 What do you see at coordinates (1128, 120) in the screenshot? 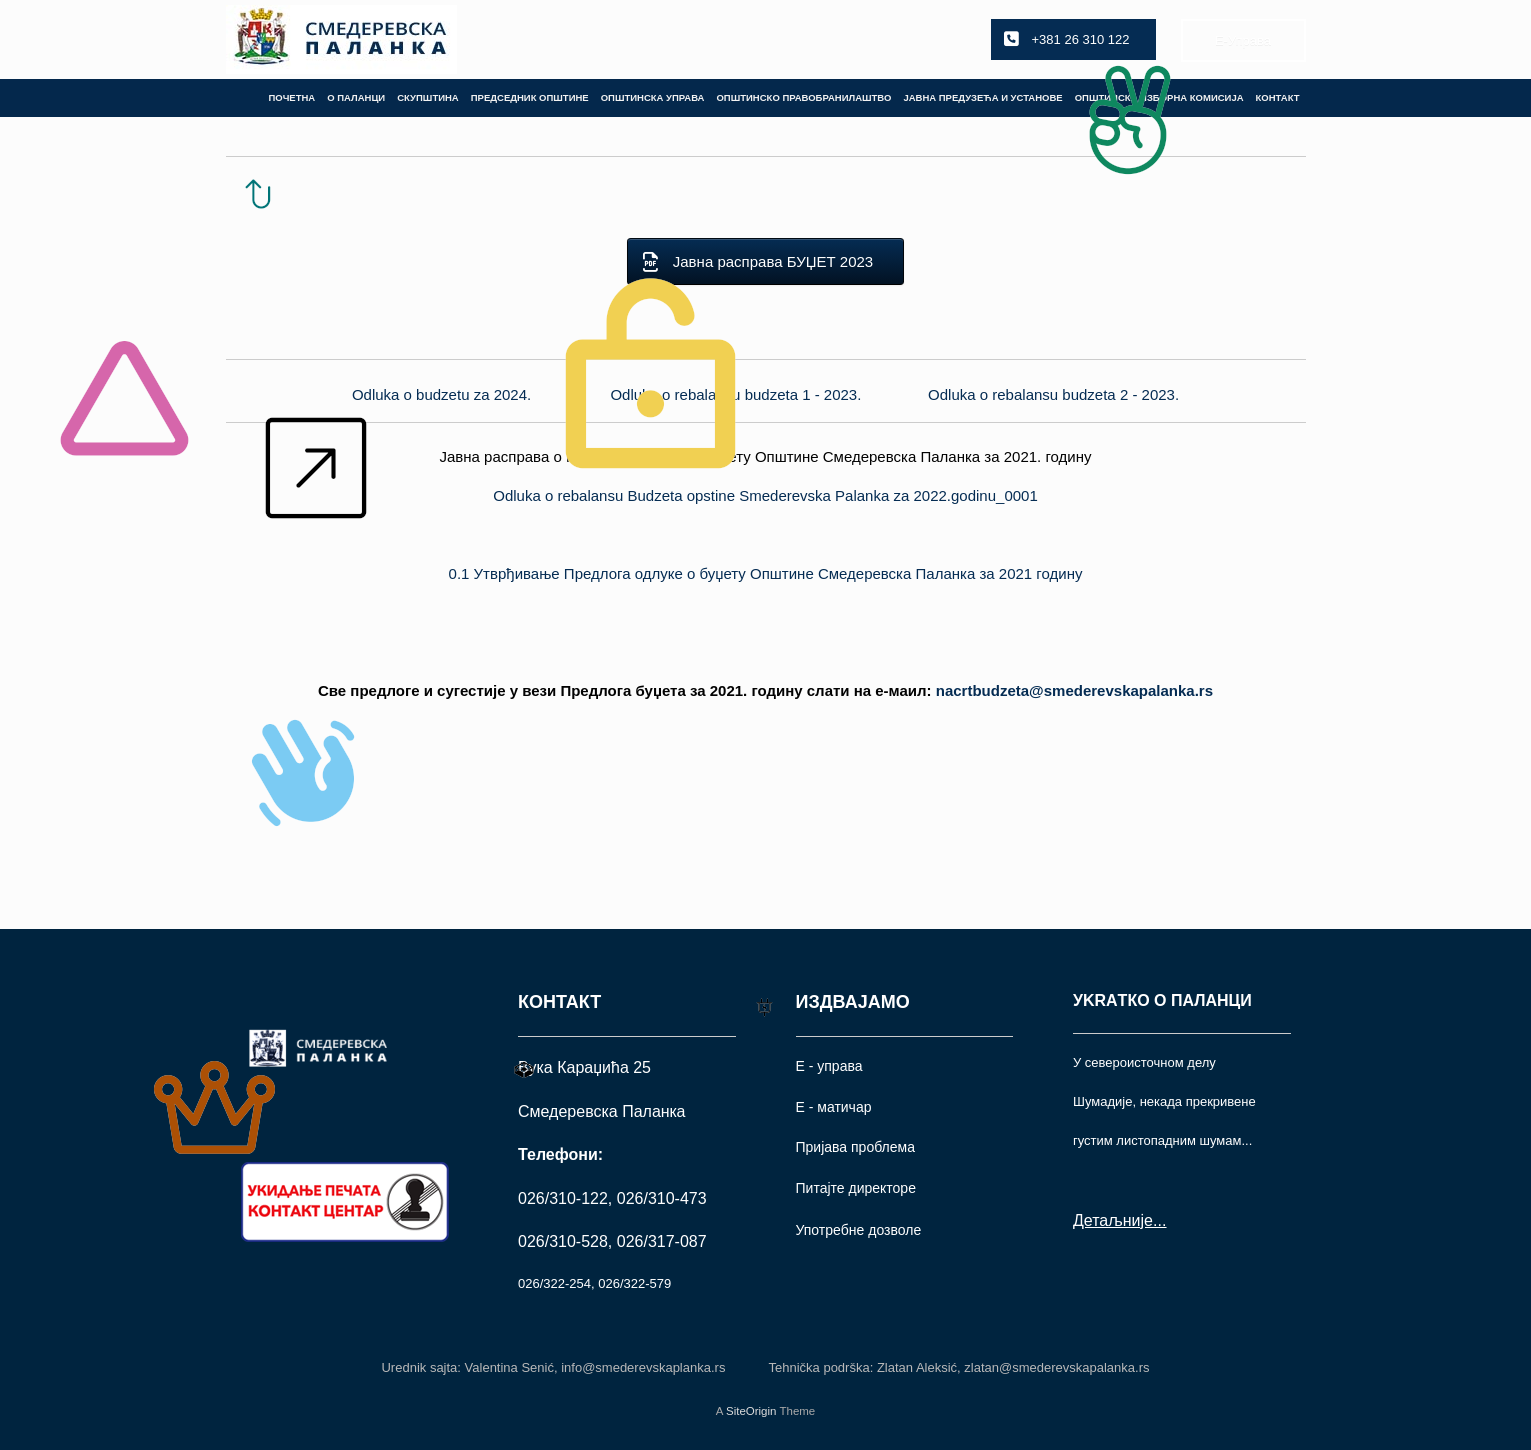
I see `send a peace sign reaction` at bounding box center [1128, 120].